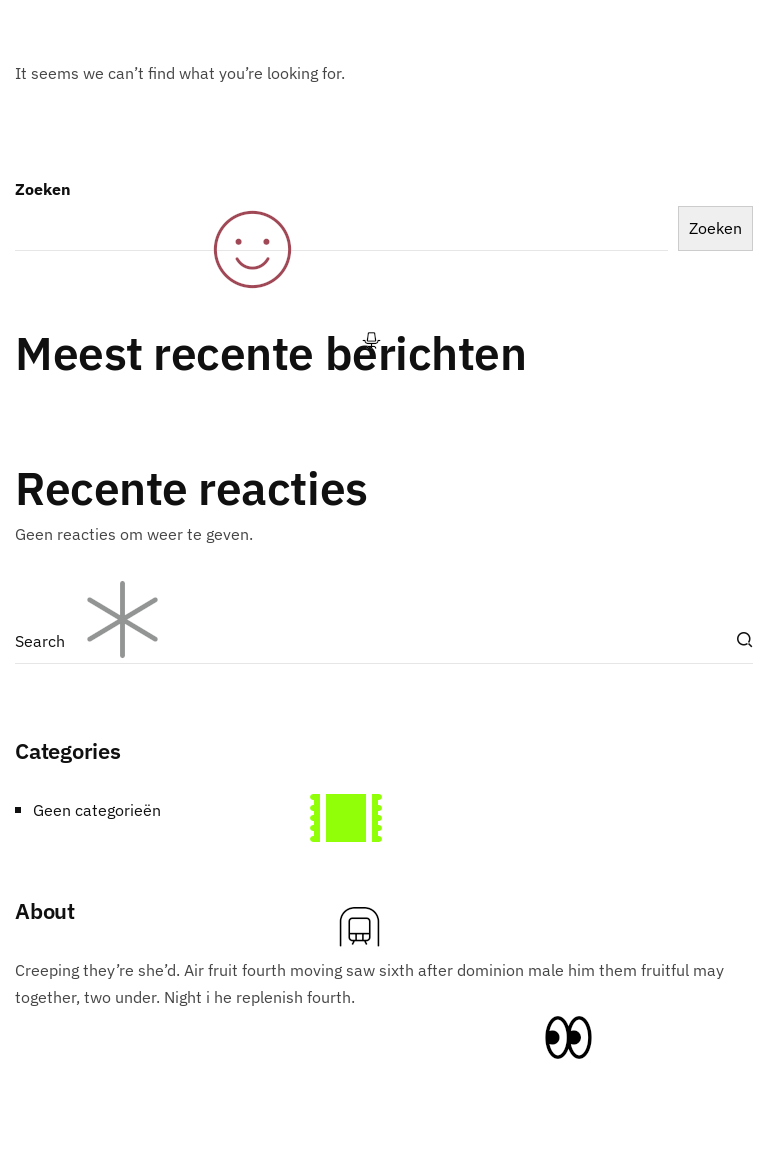 The height and width of the screenshot is (1161, 768). Describe the element at coordinates (122, 619) in the screenshot. I see `indicates a required field in a form` at that location.